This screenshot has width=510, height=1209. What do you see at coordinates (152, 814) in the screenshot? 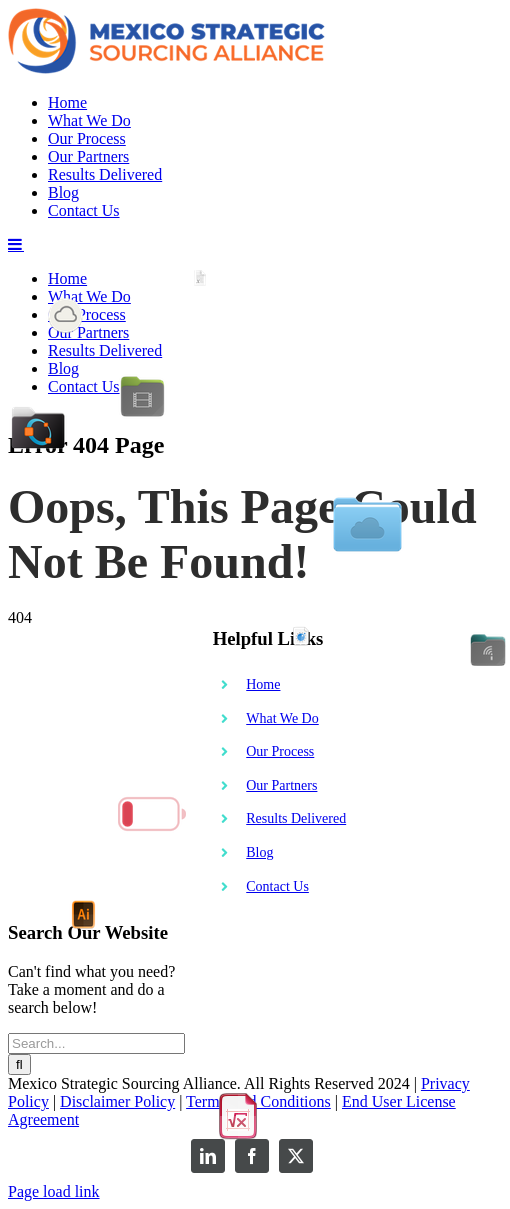
I see `indicates critically low battery at 10%` at bounding box center [152, 814].